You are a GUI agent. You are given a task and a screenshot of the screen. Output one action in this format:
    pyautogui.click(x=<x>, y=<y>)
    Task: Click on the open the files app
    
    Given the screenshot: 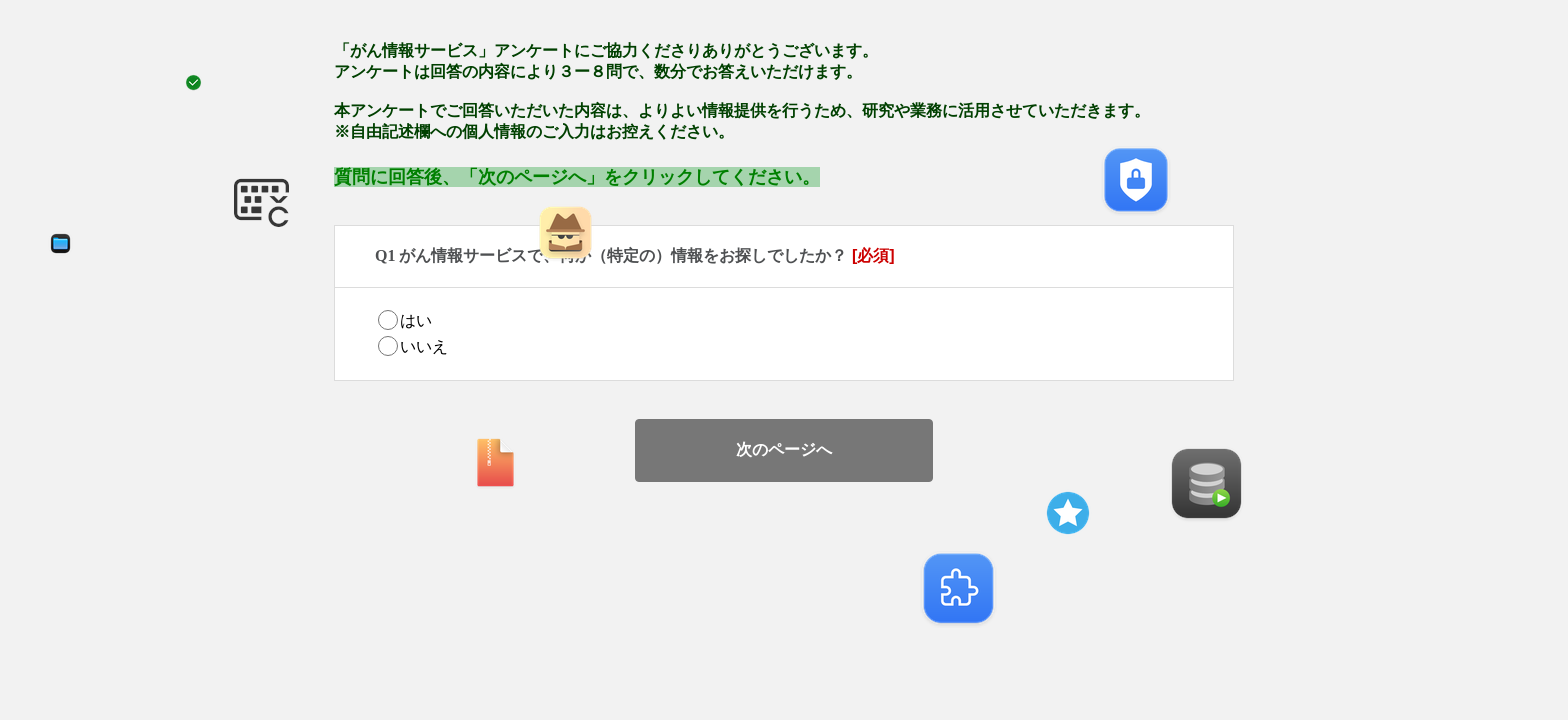 What is the action you would take?
    pyautogui.click(x=60, y=243)
    